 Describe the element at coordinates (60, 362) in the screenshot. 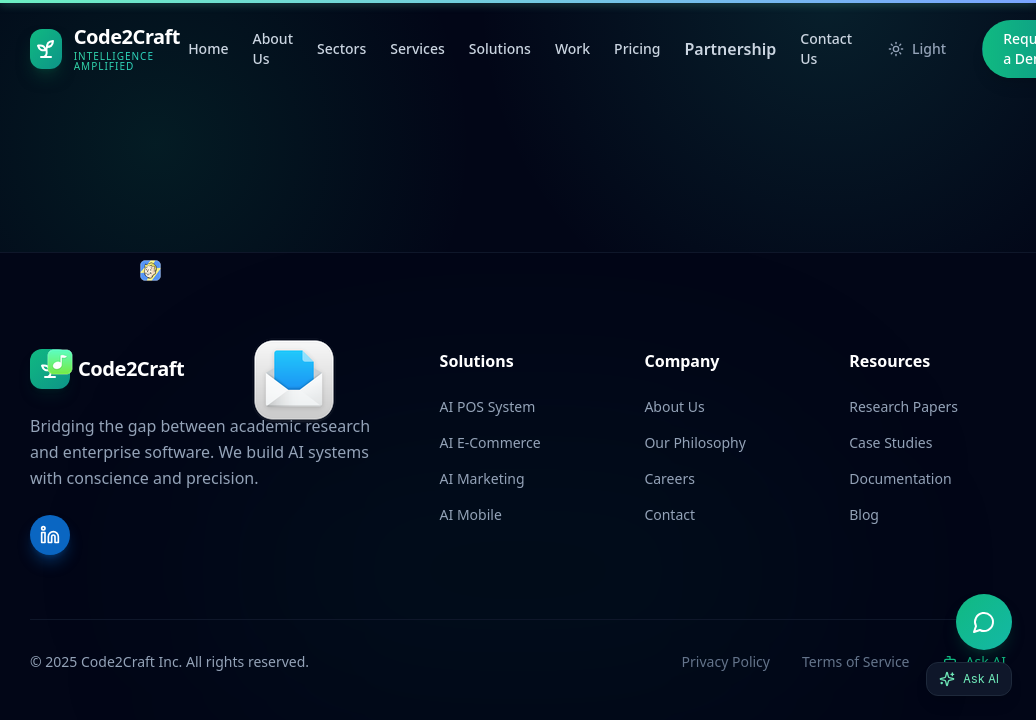

I see `open juk music player app` at that location.